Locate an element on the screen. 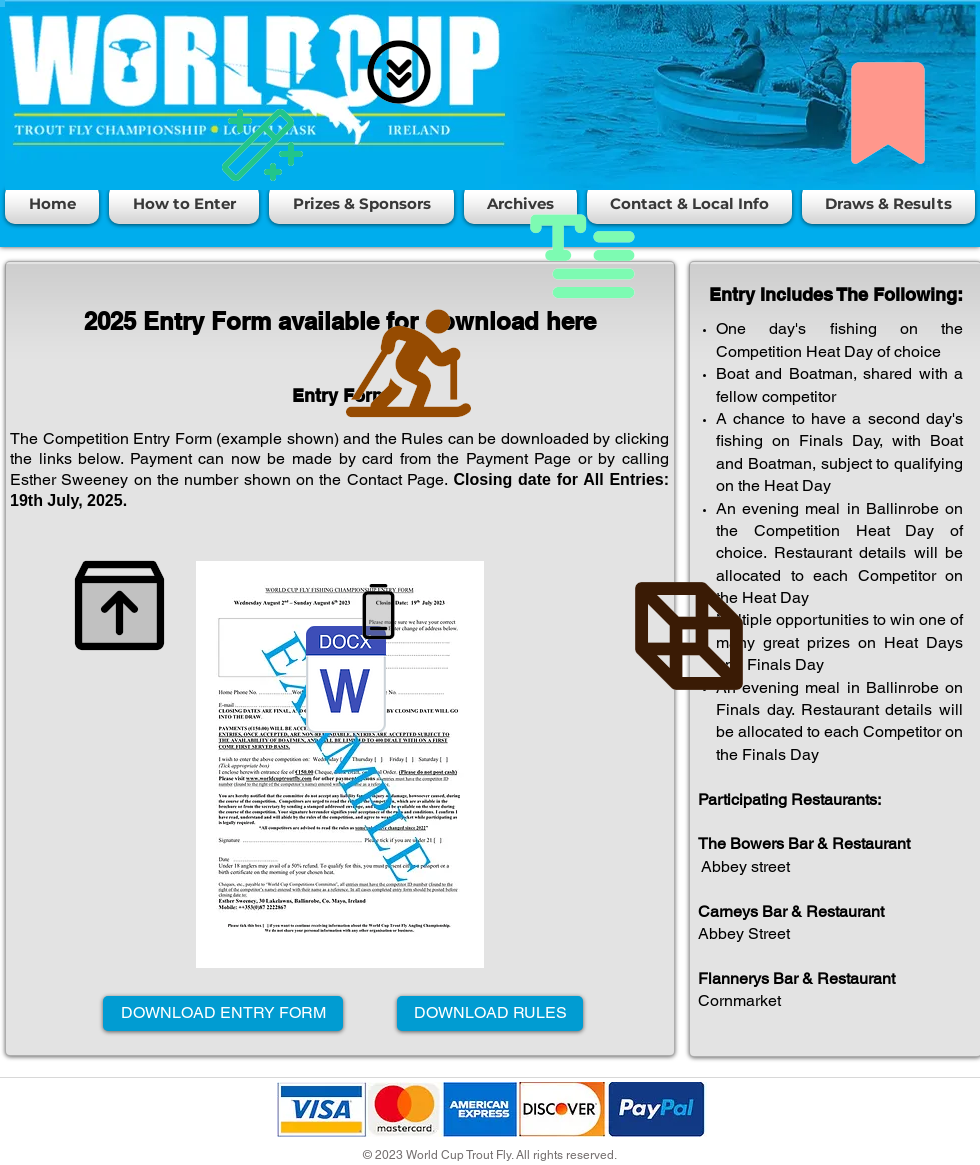 This screenshot has height=1165, width=980. save item to bookmarks is located at coordinates (888, 111).